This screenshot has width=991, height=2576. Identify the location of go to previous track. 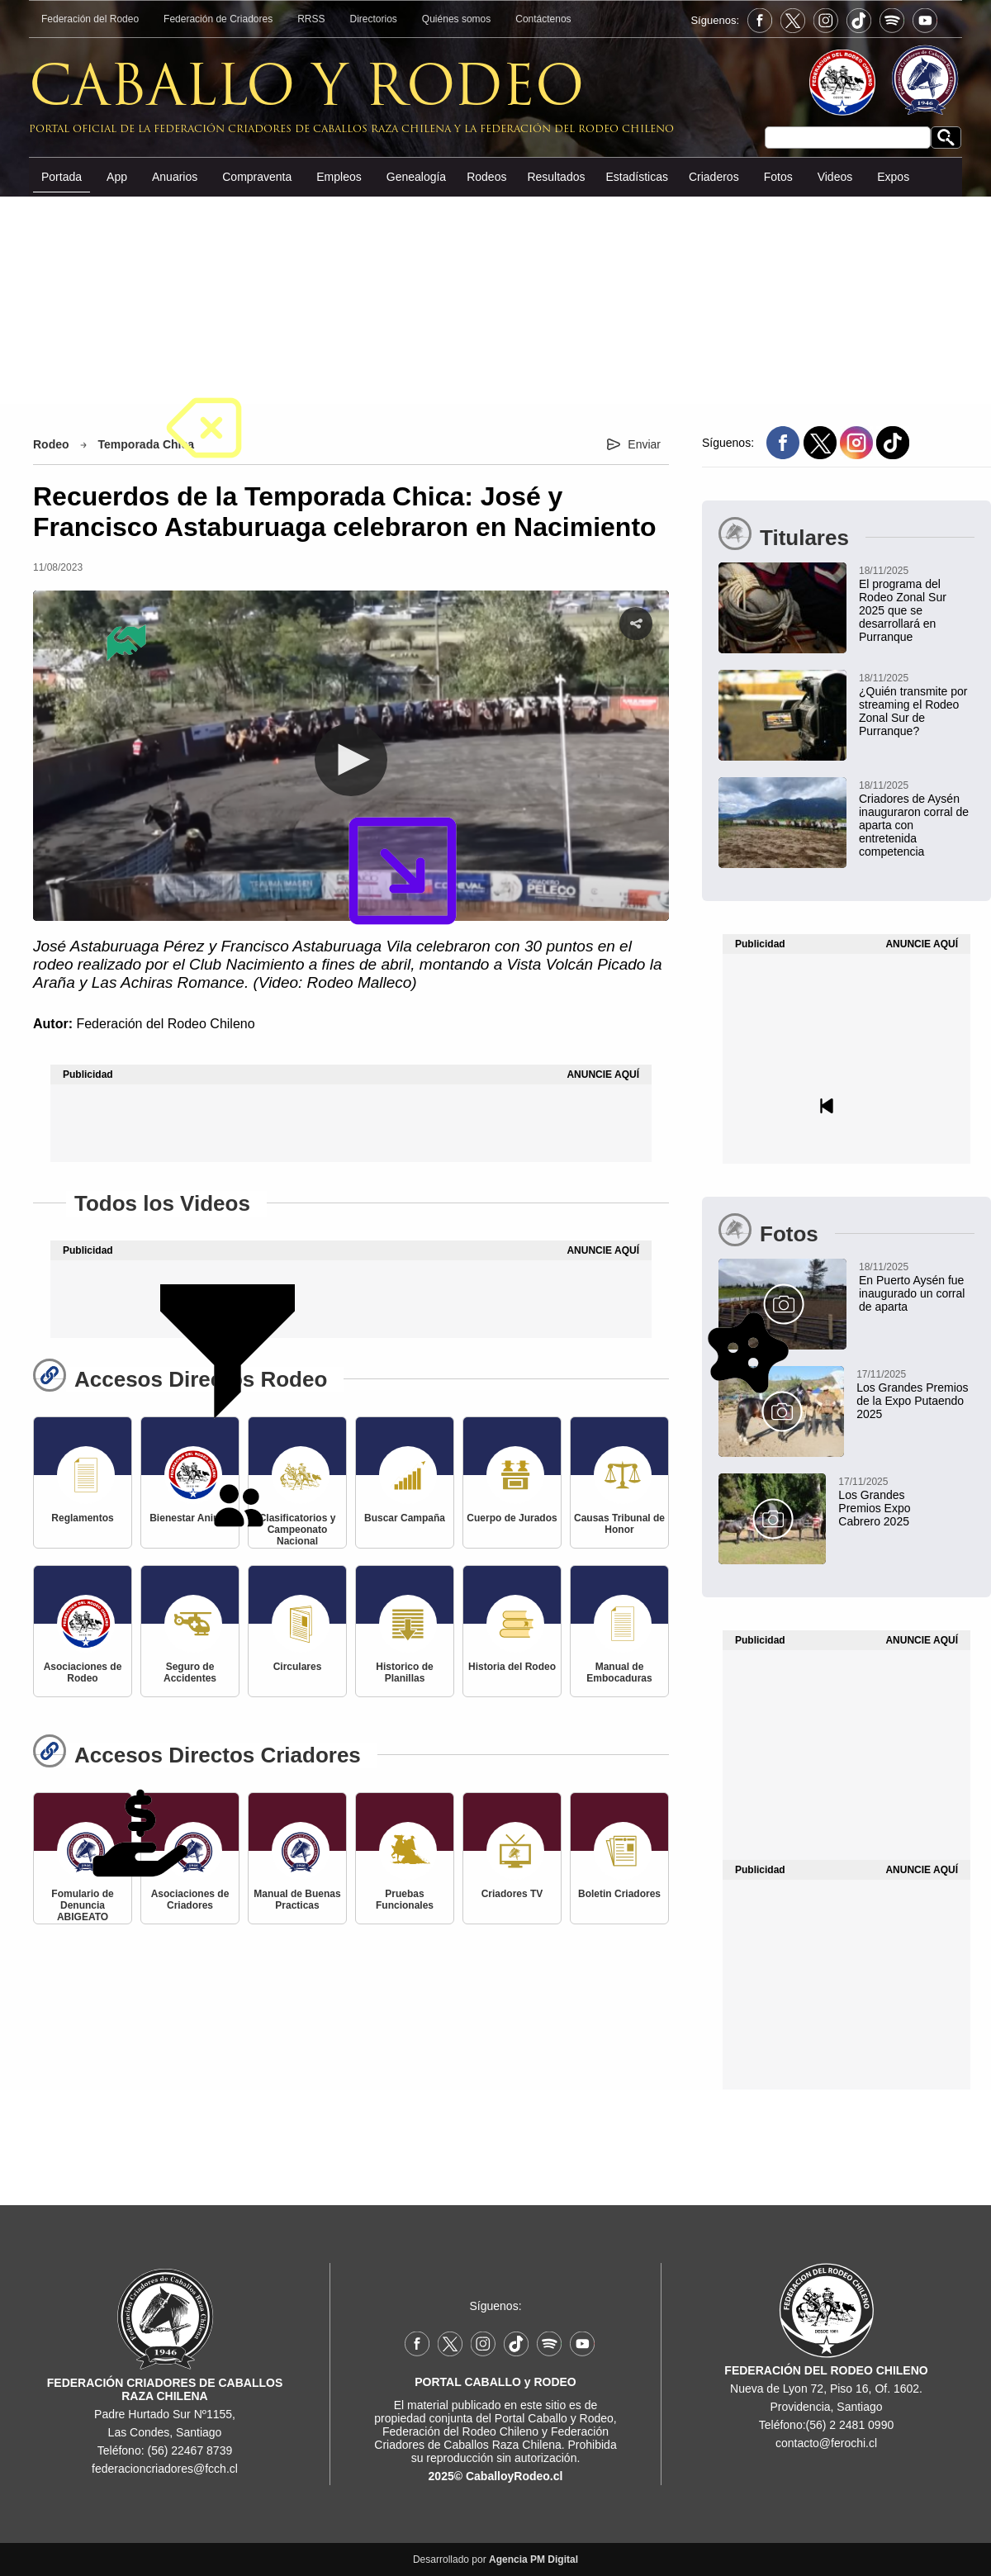
(827, 1106).